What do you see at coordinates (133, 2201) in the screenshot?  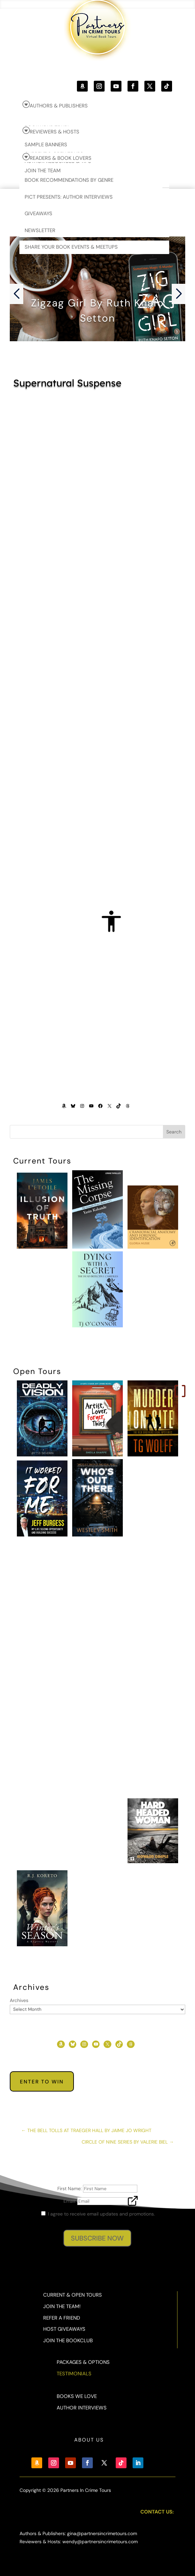 I see `open link in a new tab or window` at bounding box center [133, 2201].